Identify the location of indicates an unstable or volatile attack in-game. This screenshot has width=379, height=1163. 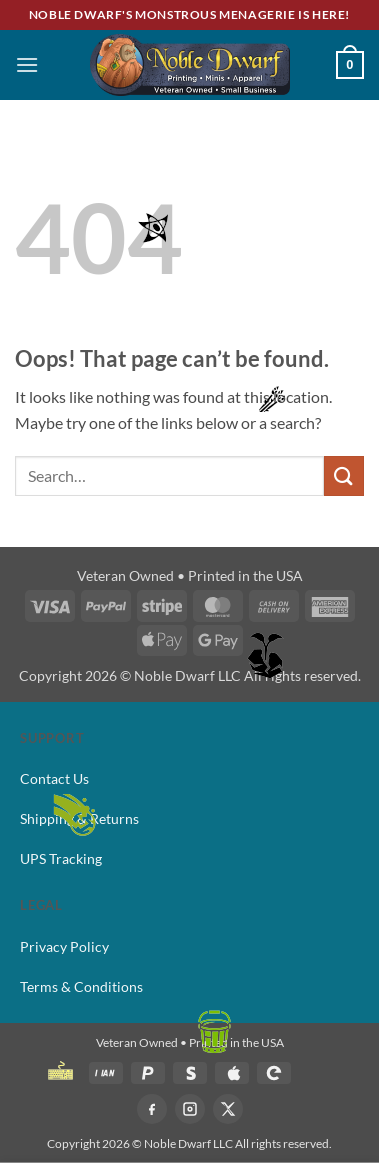
(74, 814).